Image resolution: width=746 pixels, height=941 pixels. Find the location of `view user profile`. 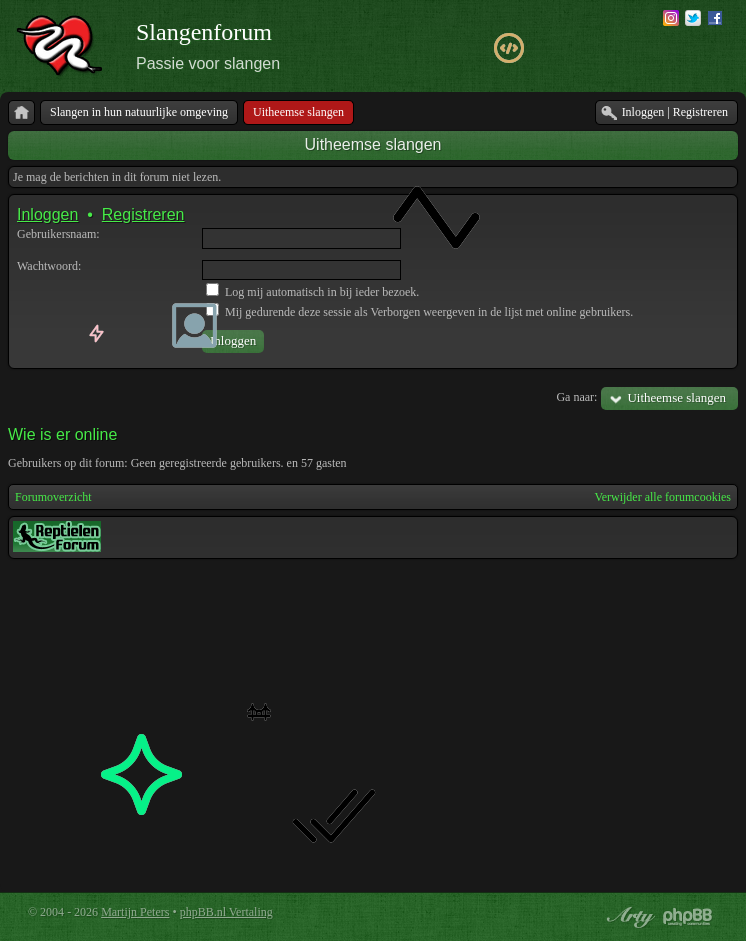

view user profile is located at coordinates (194, 325).